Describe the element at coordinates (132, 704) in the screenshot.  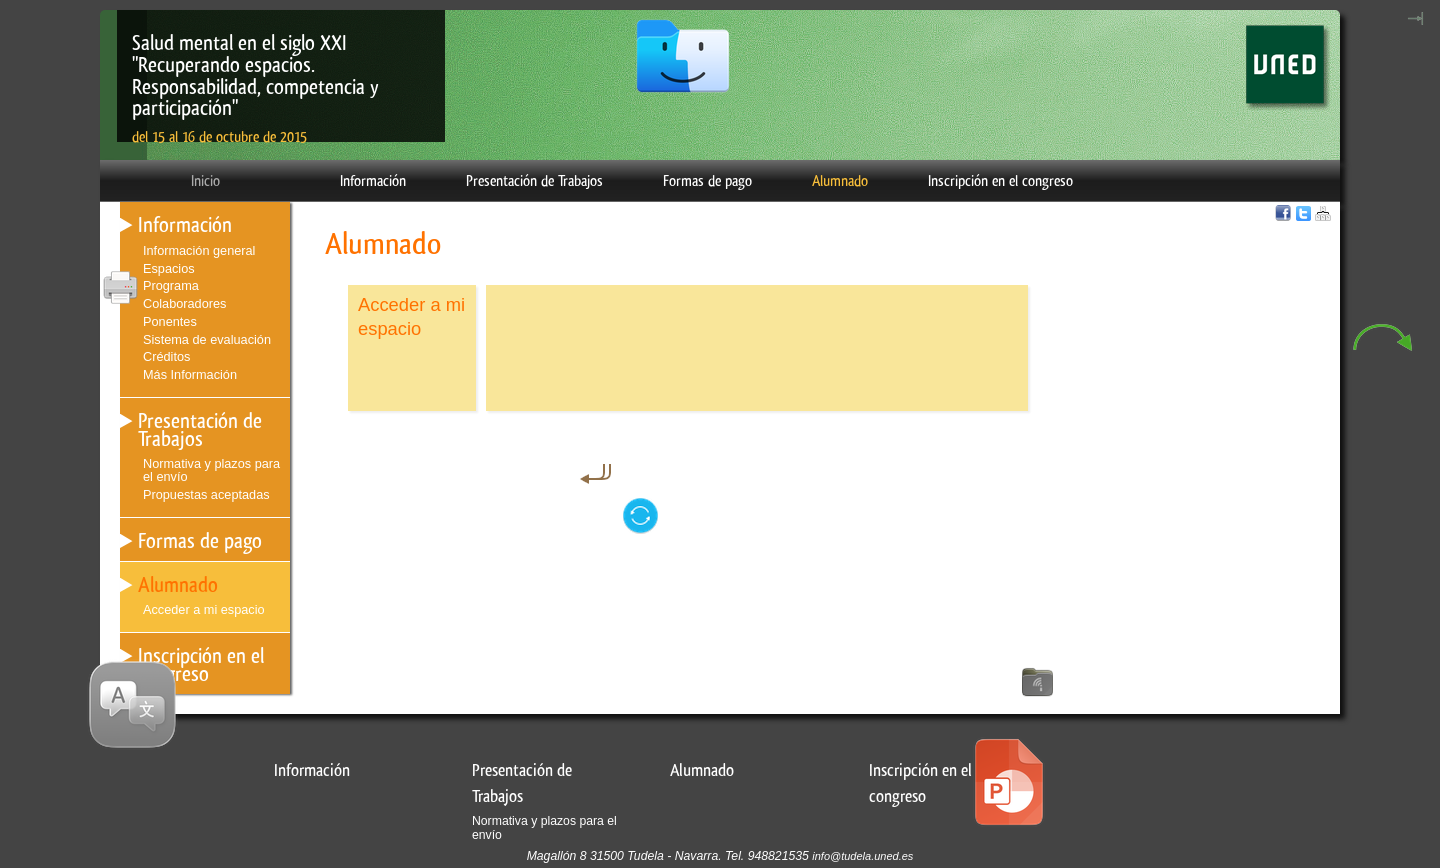
I see `open the translate app` at that location.